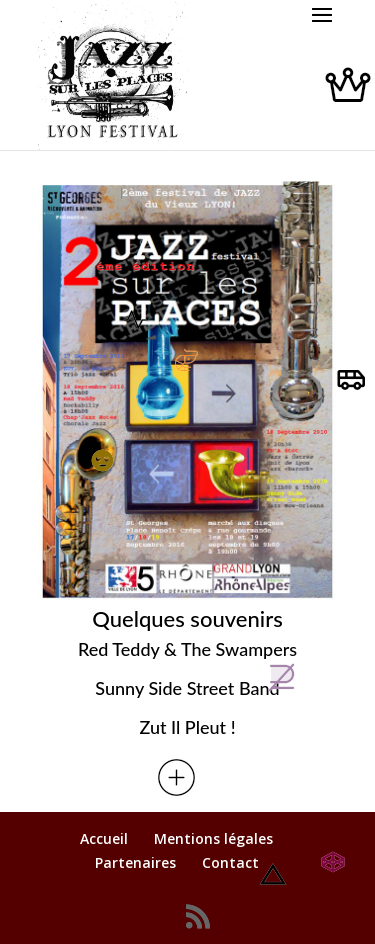 This screenshot has height=944, width=375. I want to click on view change history or version log, so click(273, 874).